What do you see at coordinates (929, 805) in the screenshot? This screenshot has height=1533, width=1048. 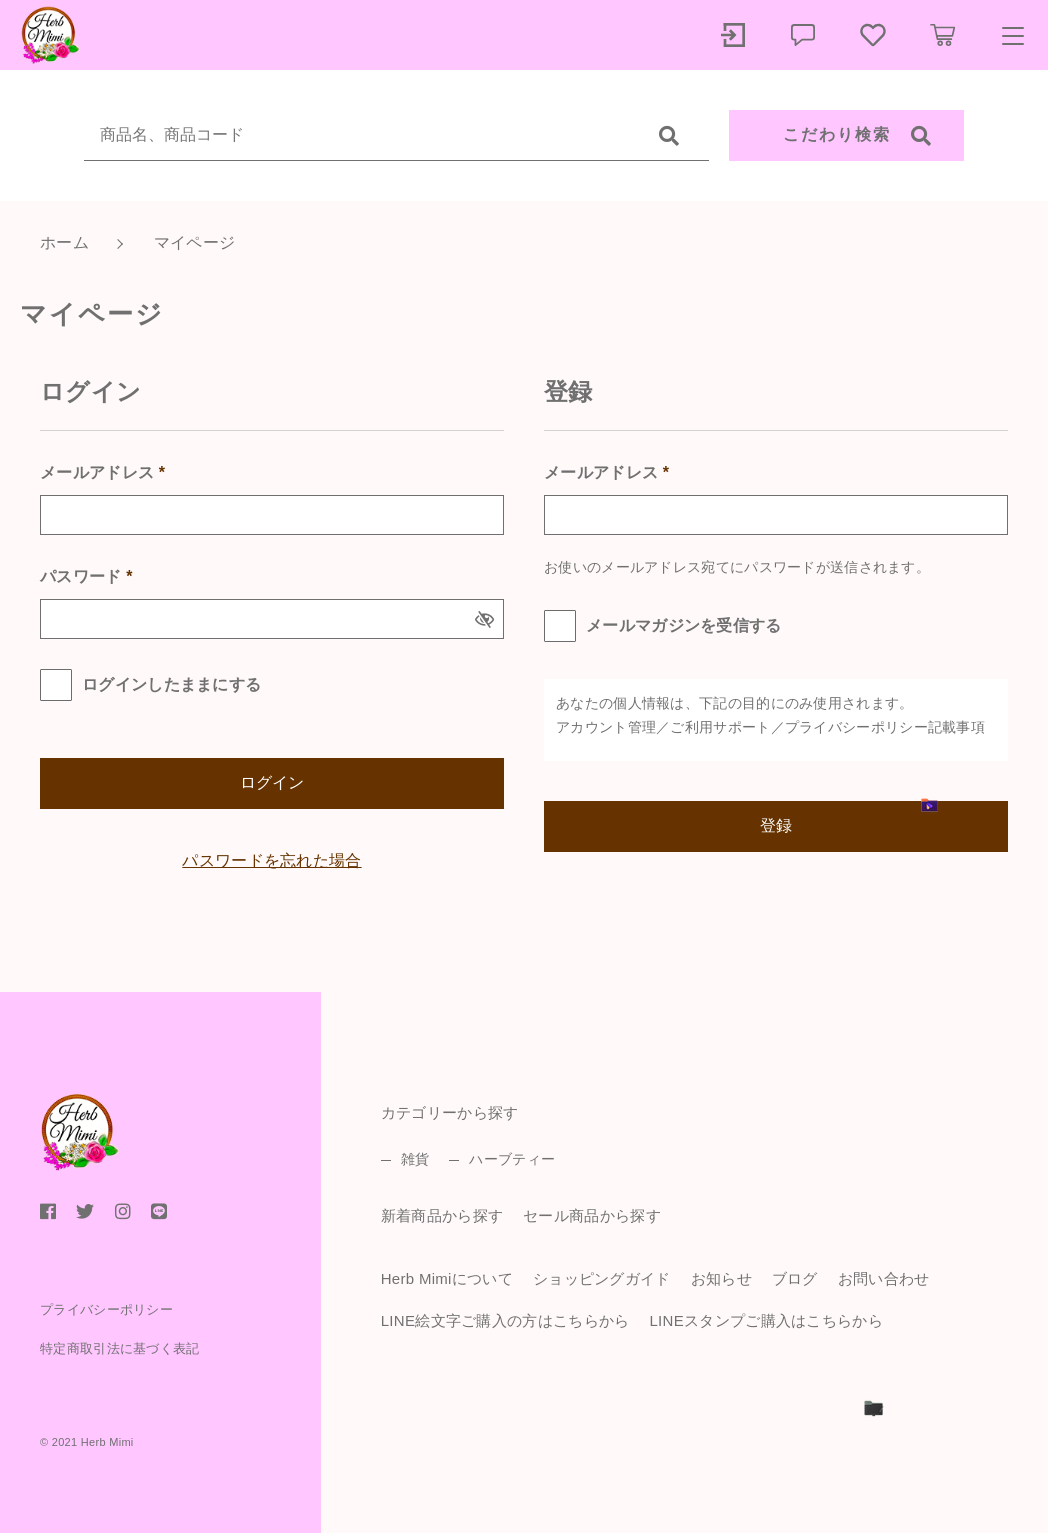 I see `open wondershare uniconverter project folder` at bounding box center [929, 805].